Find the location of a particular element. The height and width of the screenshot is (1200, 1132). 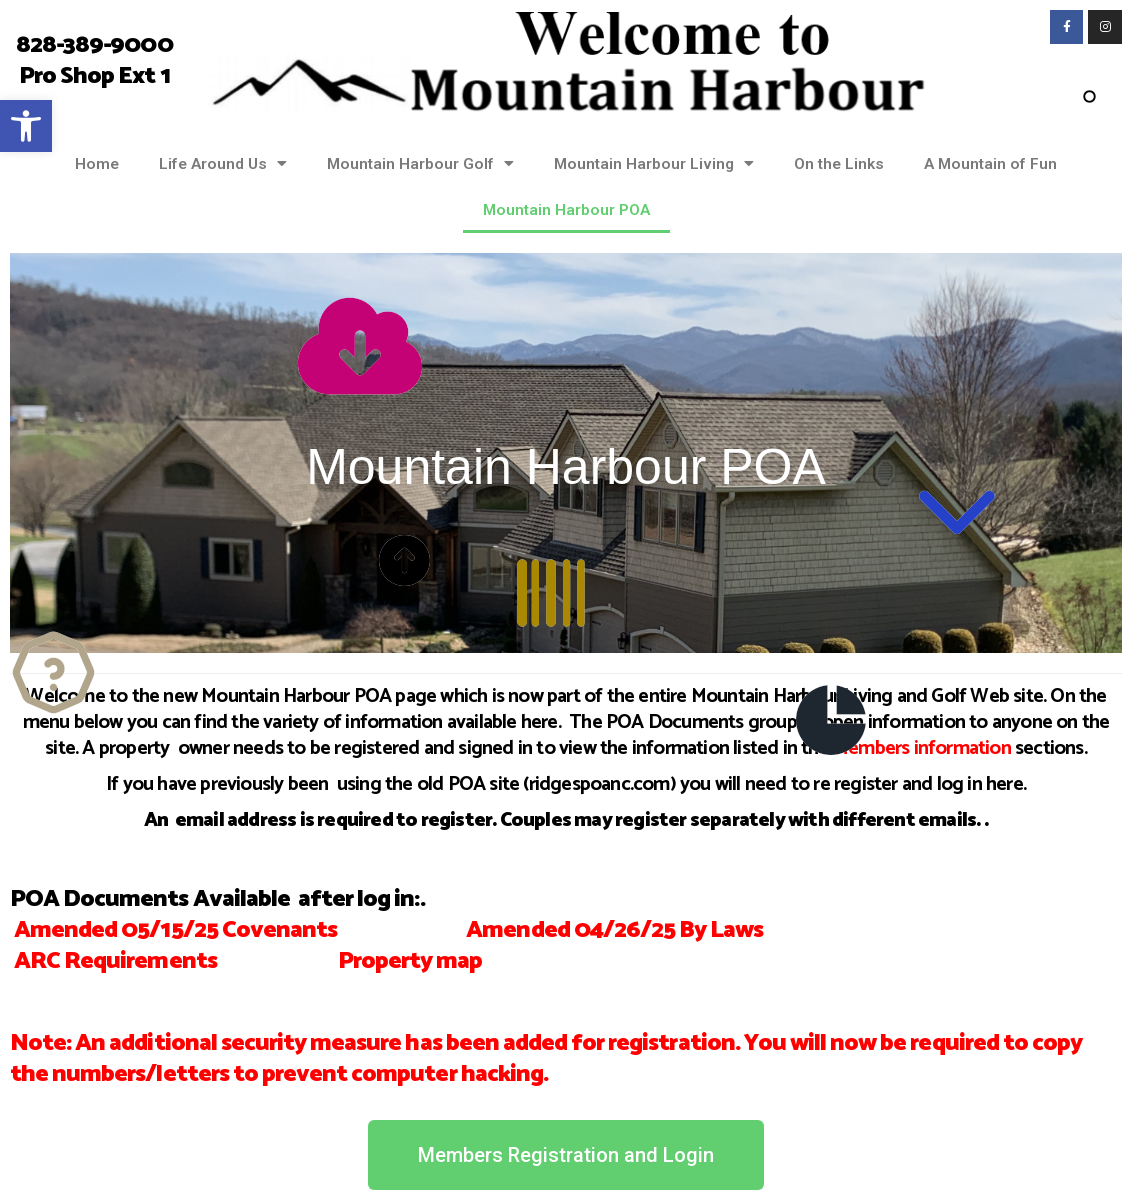

download from cloud storage is located at coordinates (360, 346).